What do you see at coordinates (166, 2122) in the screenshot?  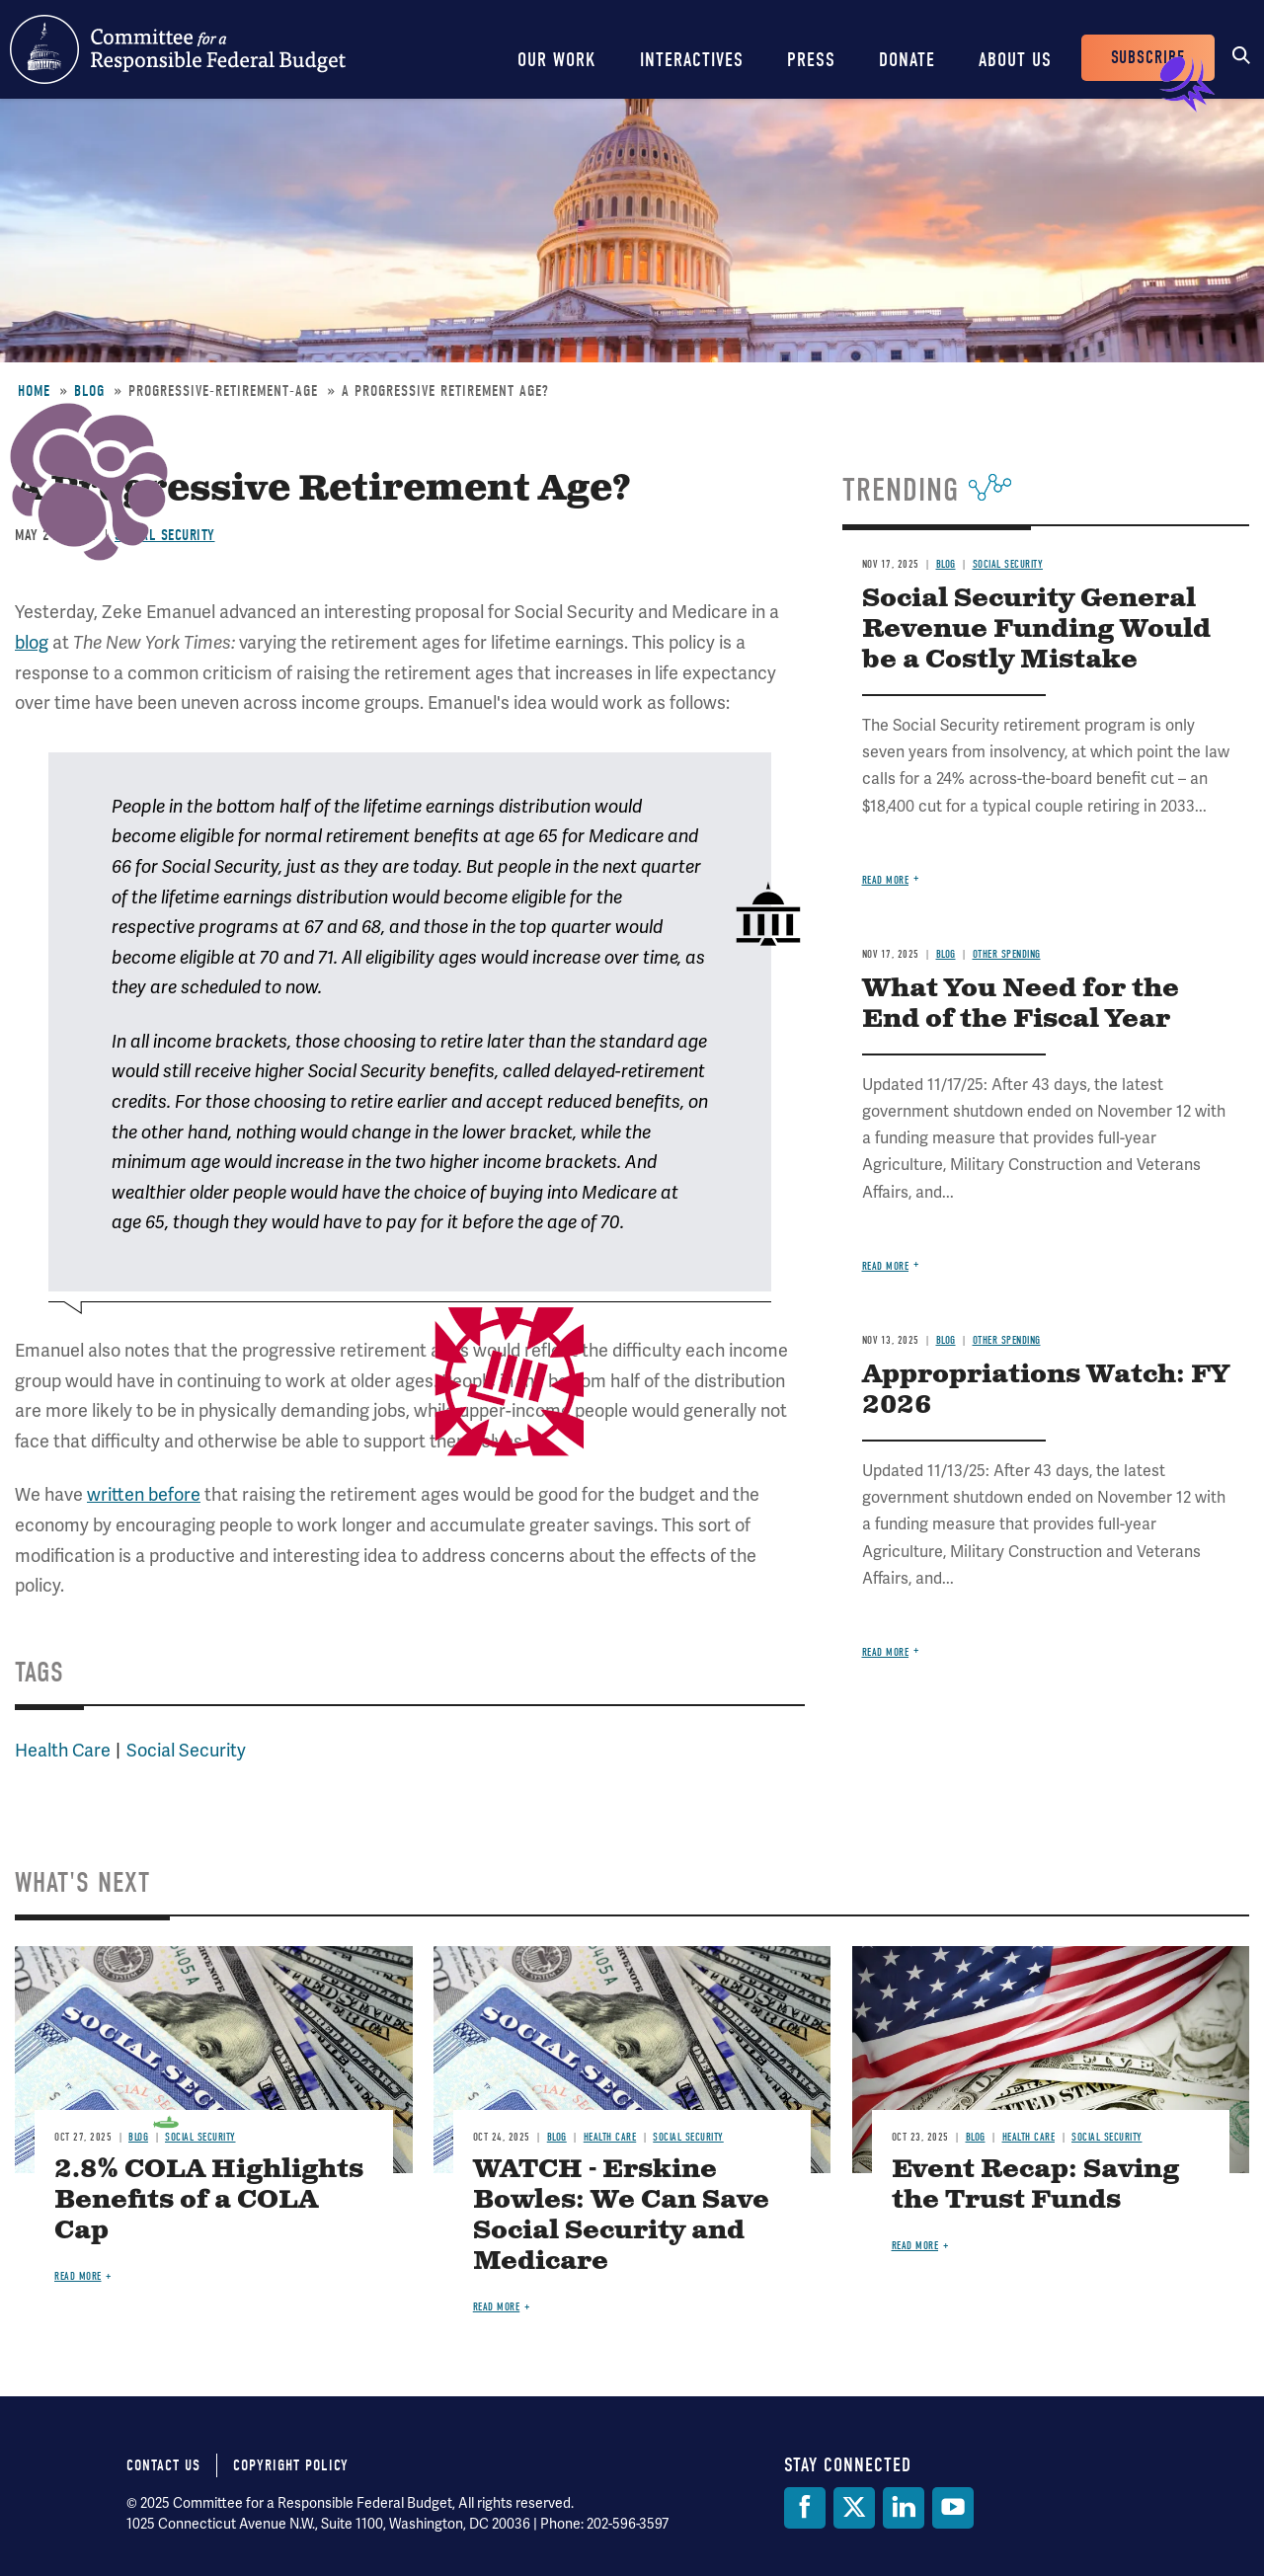 I see `navigate to submarine or underwater vessel section` at bounding box center [166, 2122].